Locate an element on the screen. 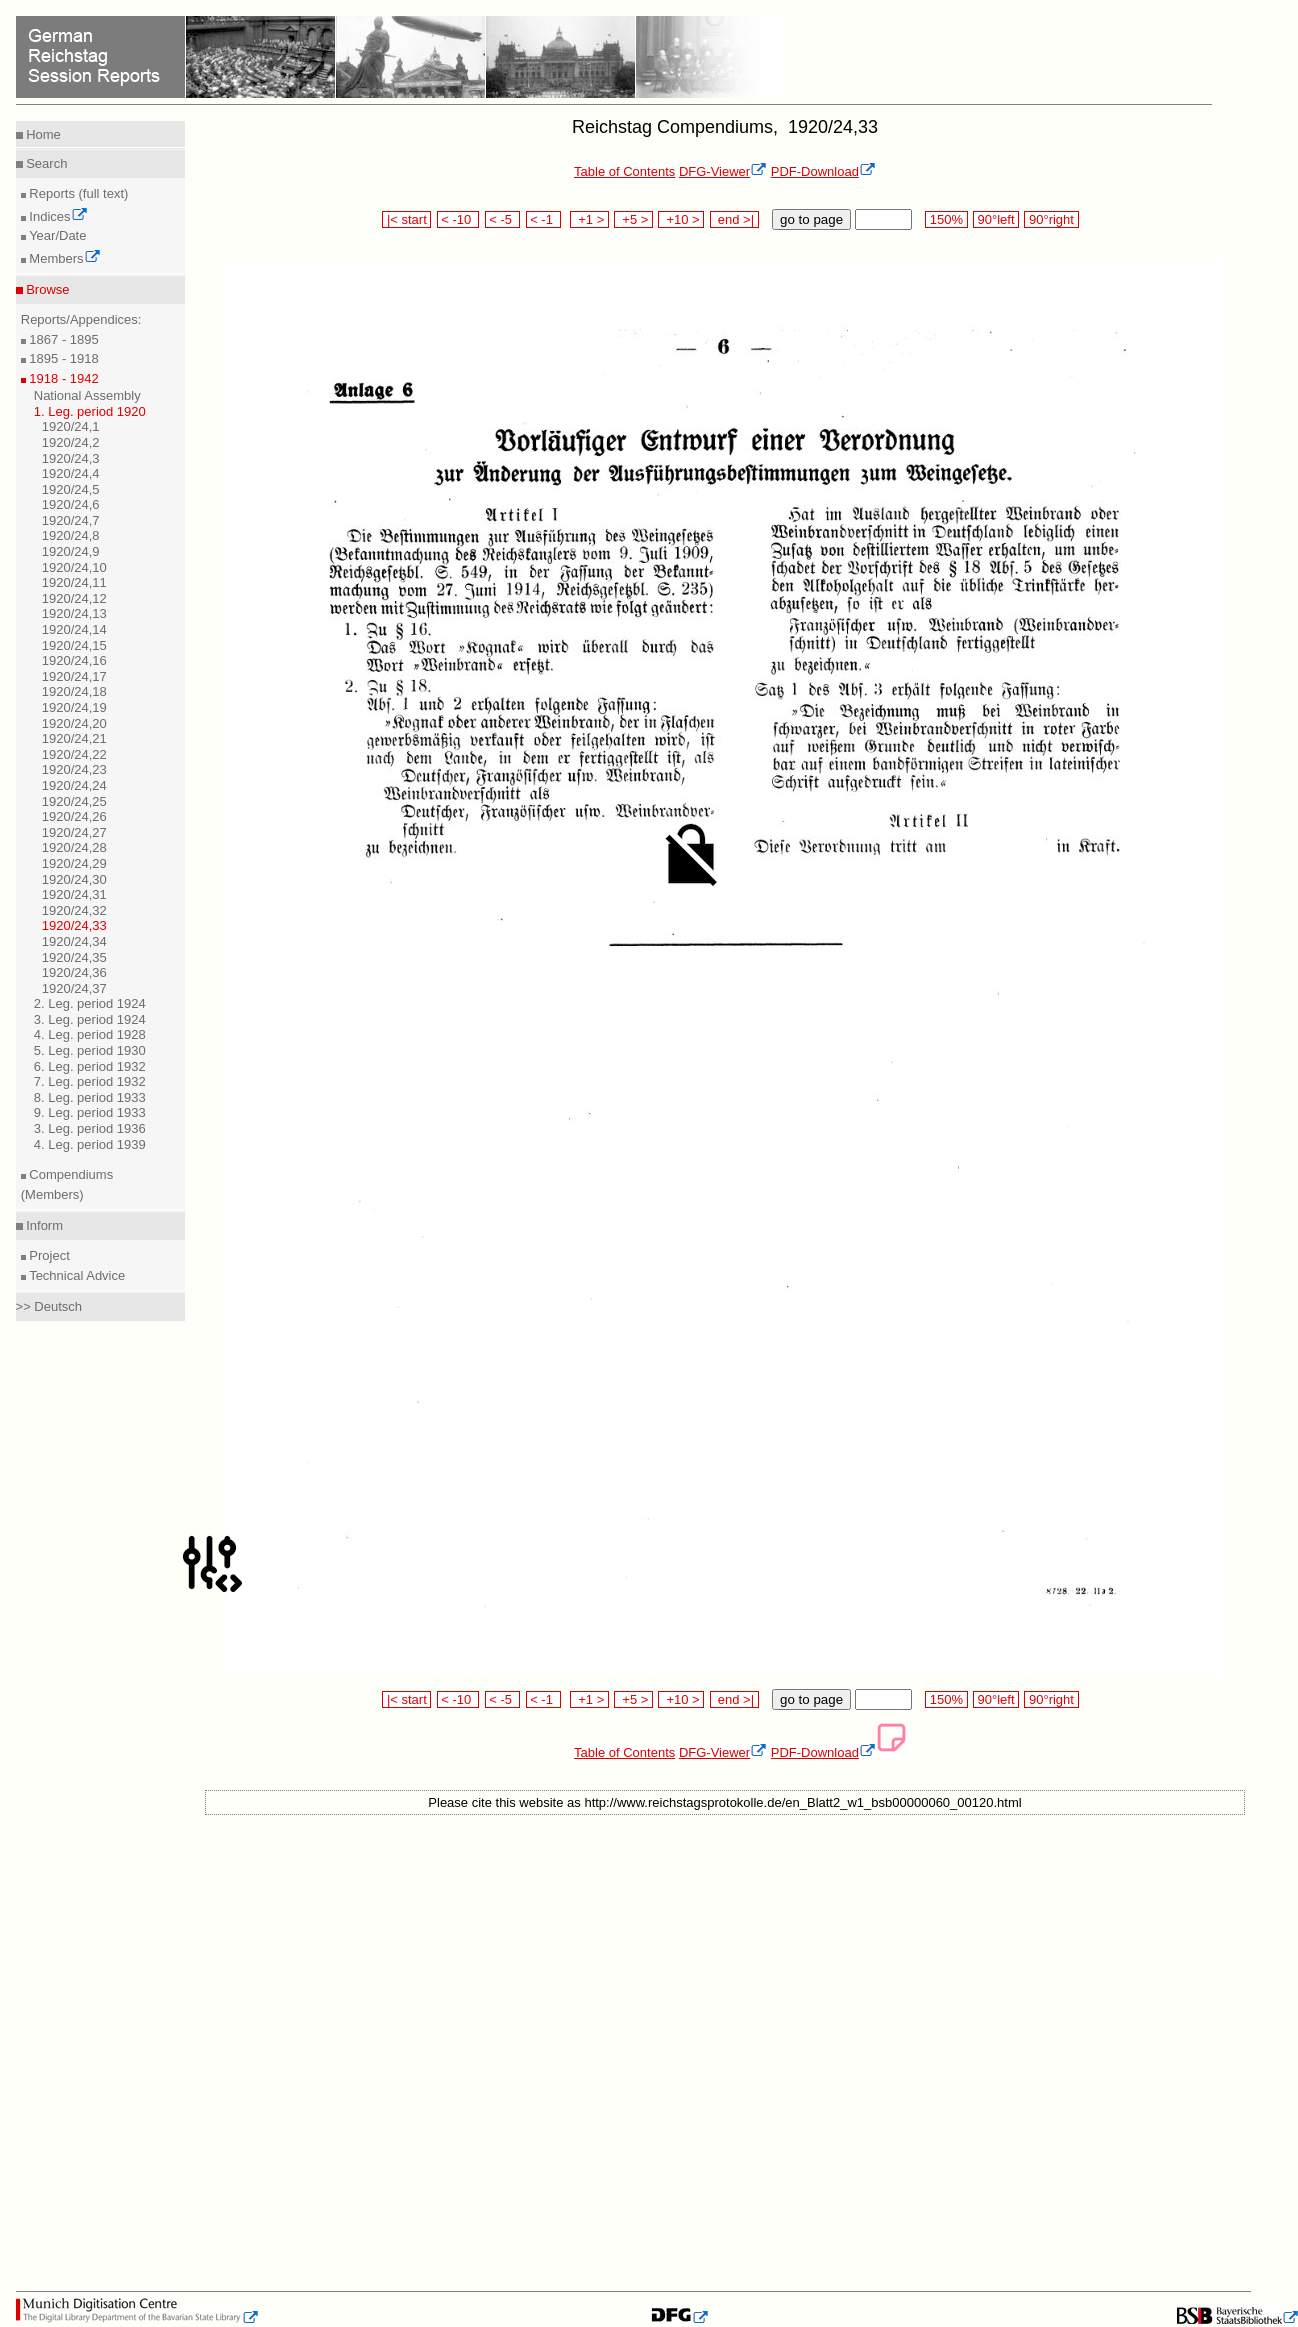 This screenshot has width=1298, height=2327. indicates an unencrypted or insecure email connection is located at coordinates (691, 855).